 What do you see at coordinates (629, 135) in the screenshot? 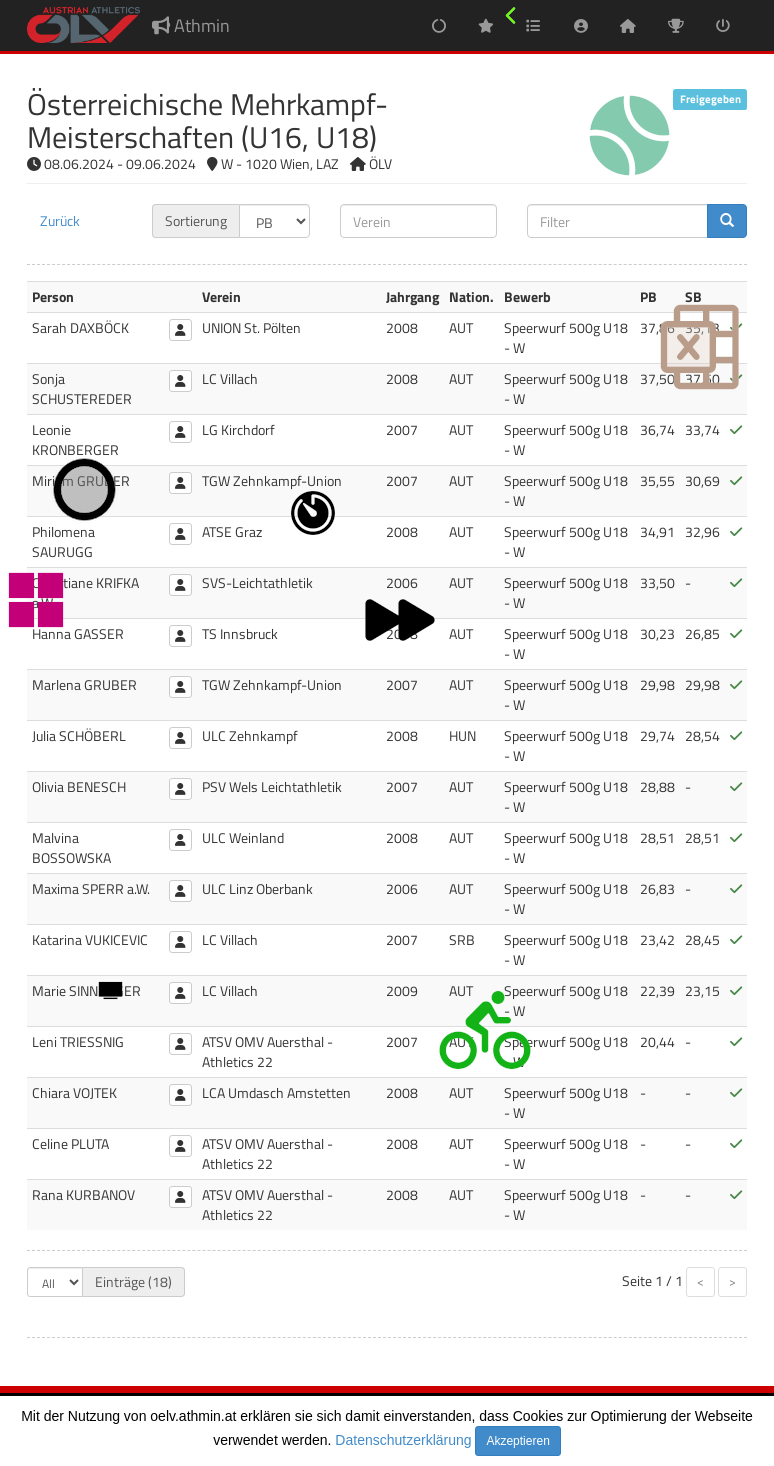
I see `access tennis or sports-related features` at bounding box center [629, 135].